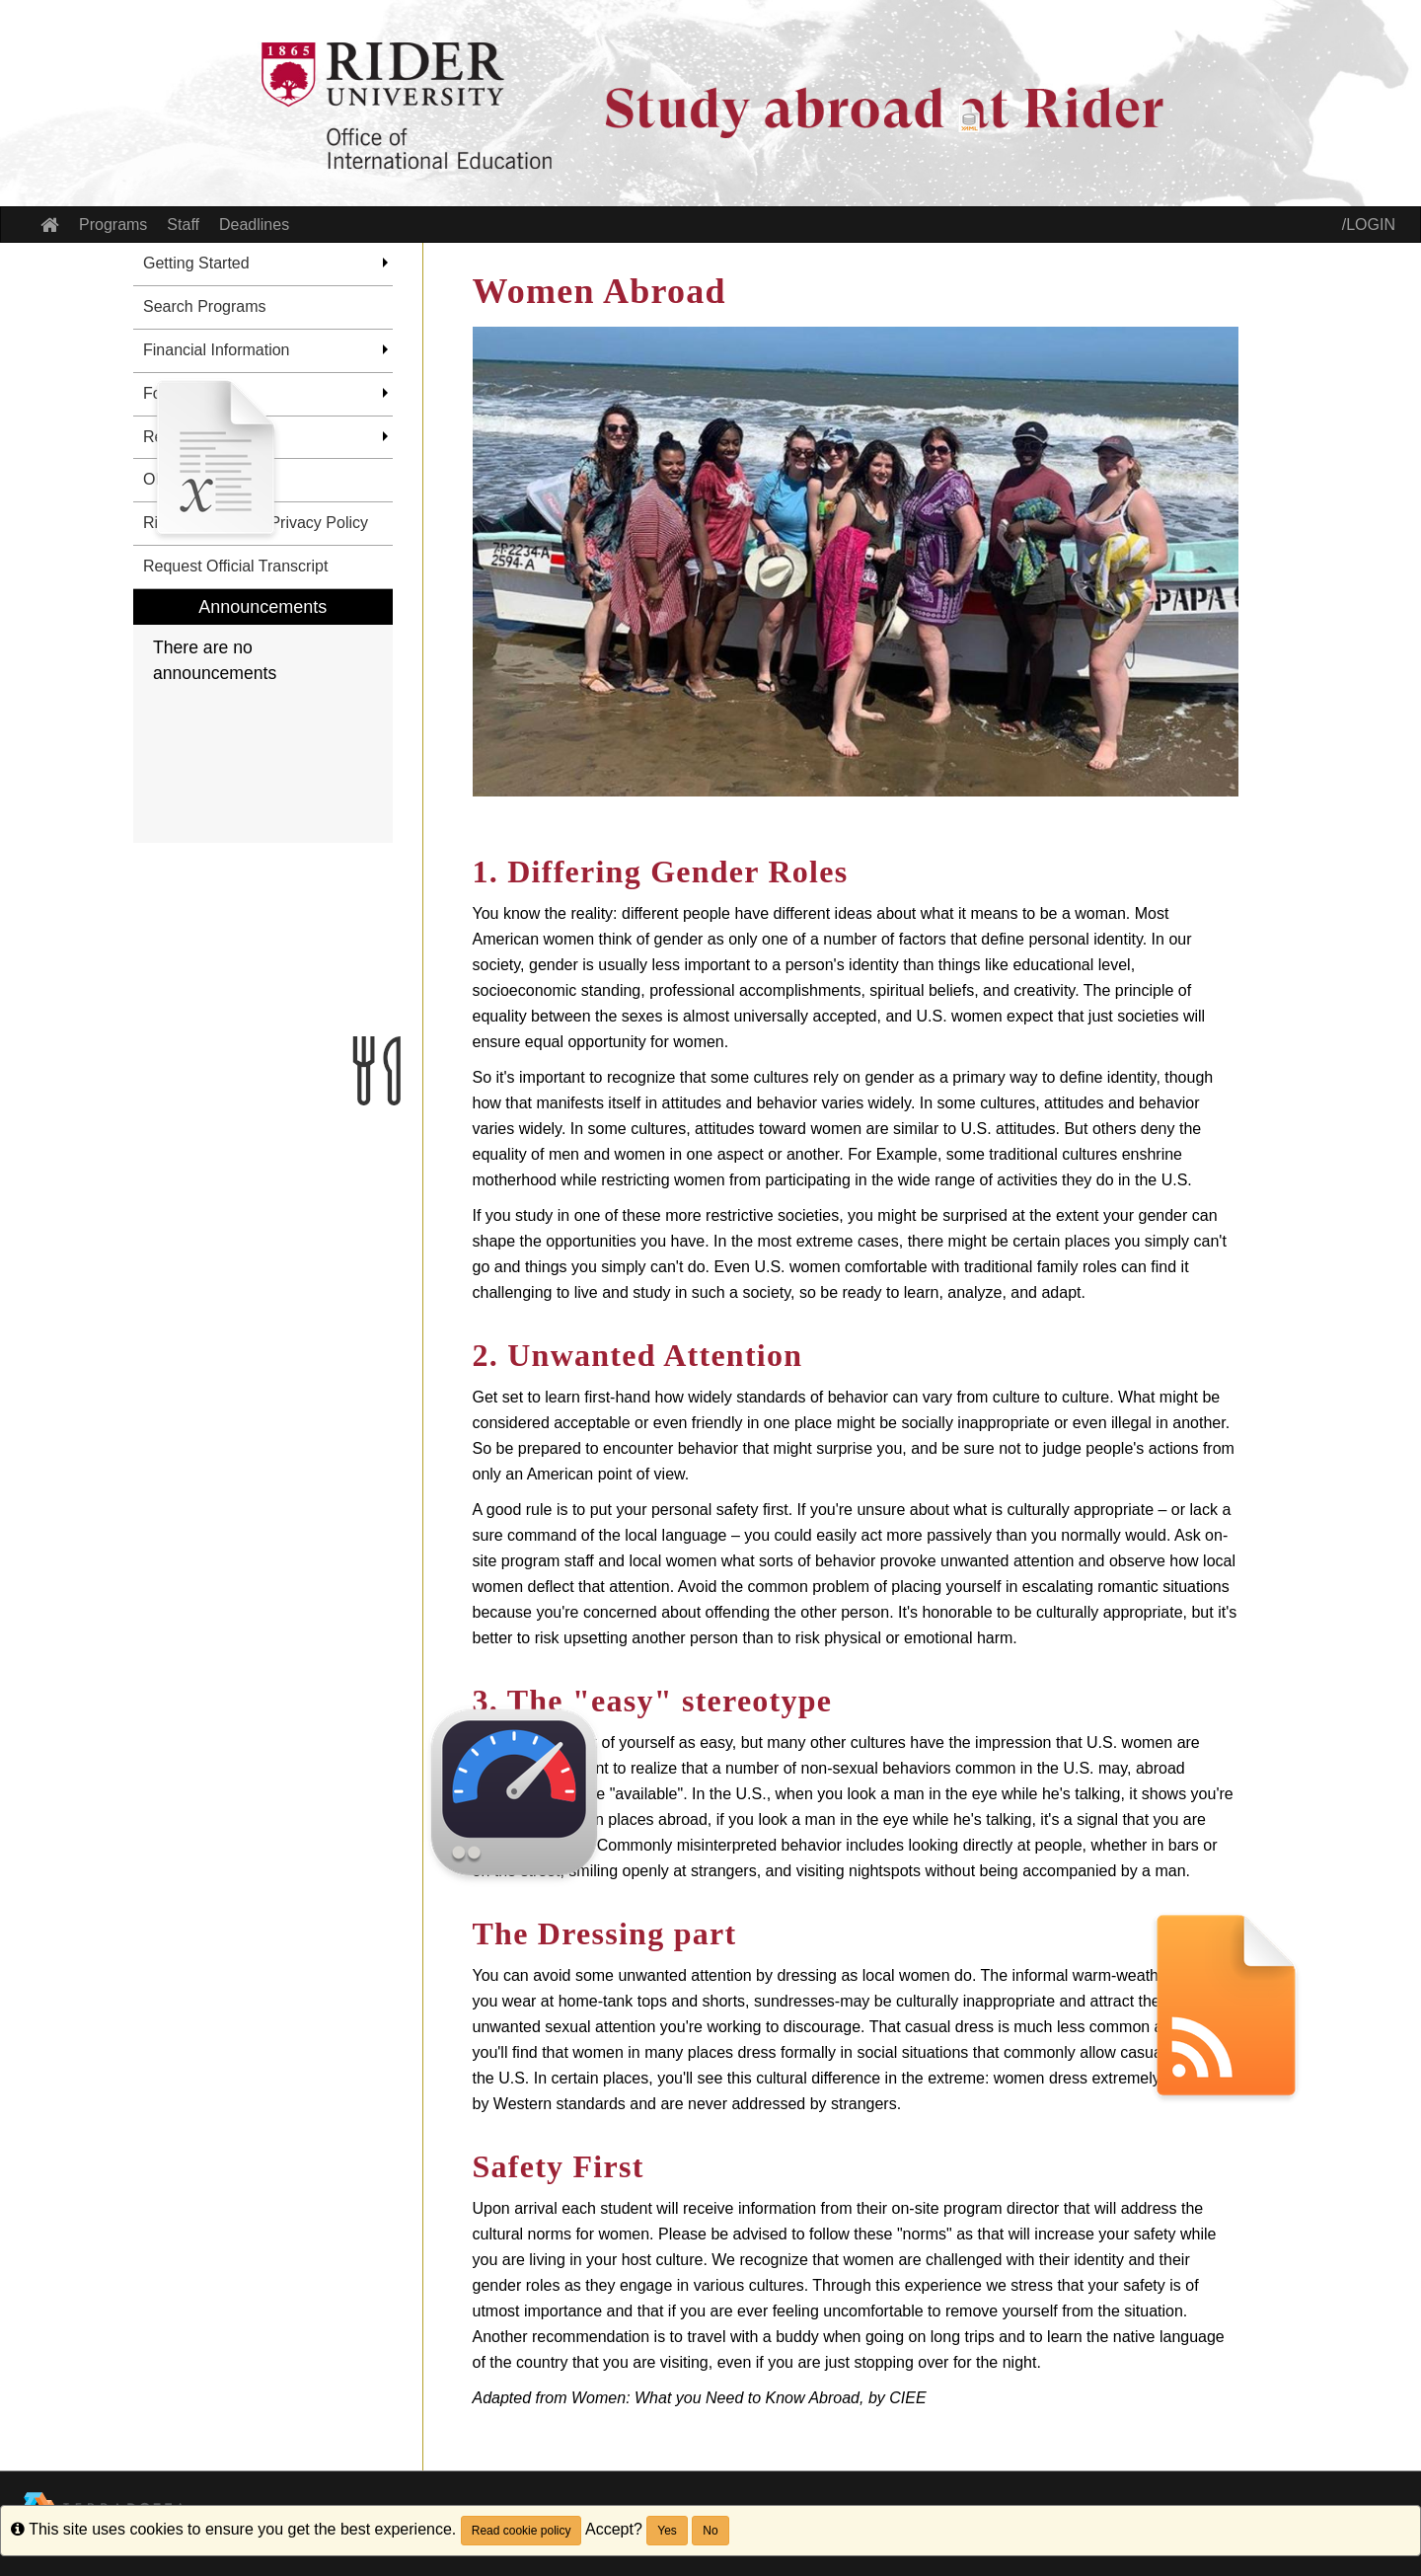 This screenshot has height=2576, width=1421. Describe the element at coordinates (1226, 2005) in the screenshot. I see `an RSS or XML feed file` at that location.